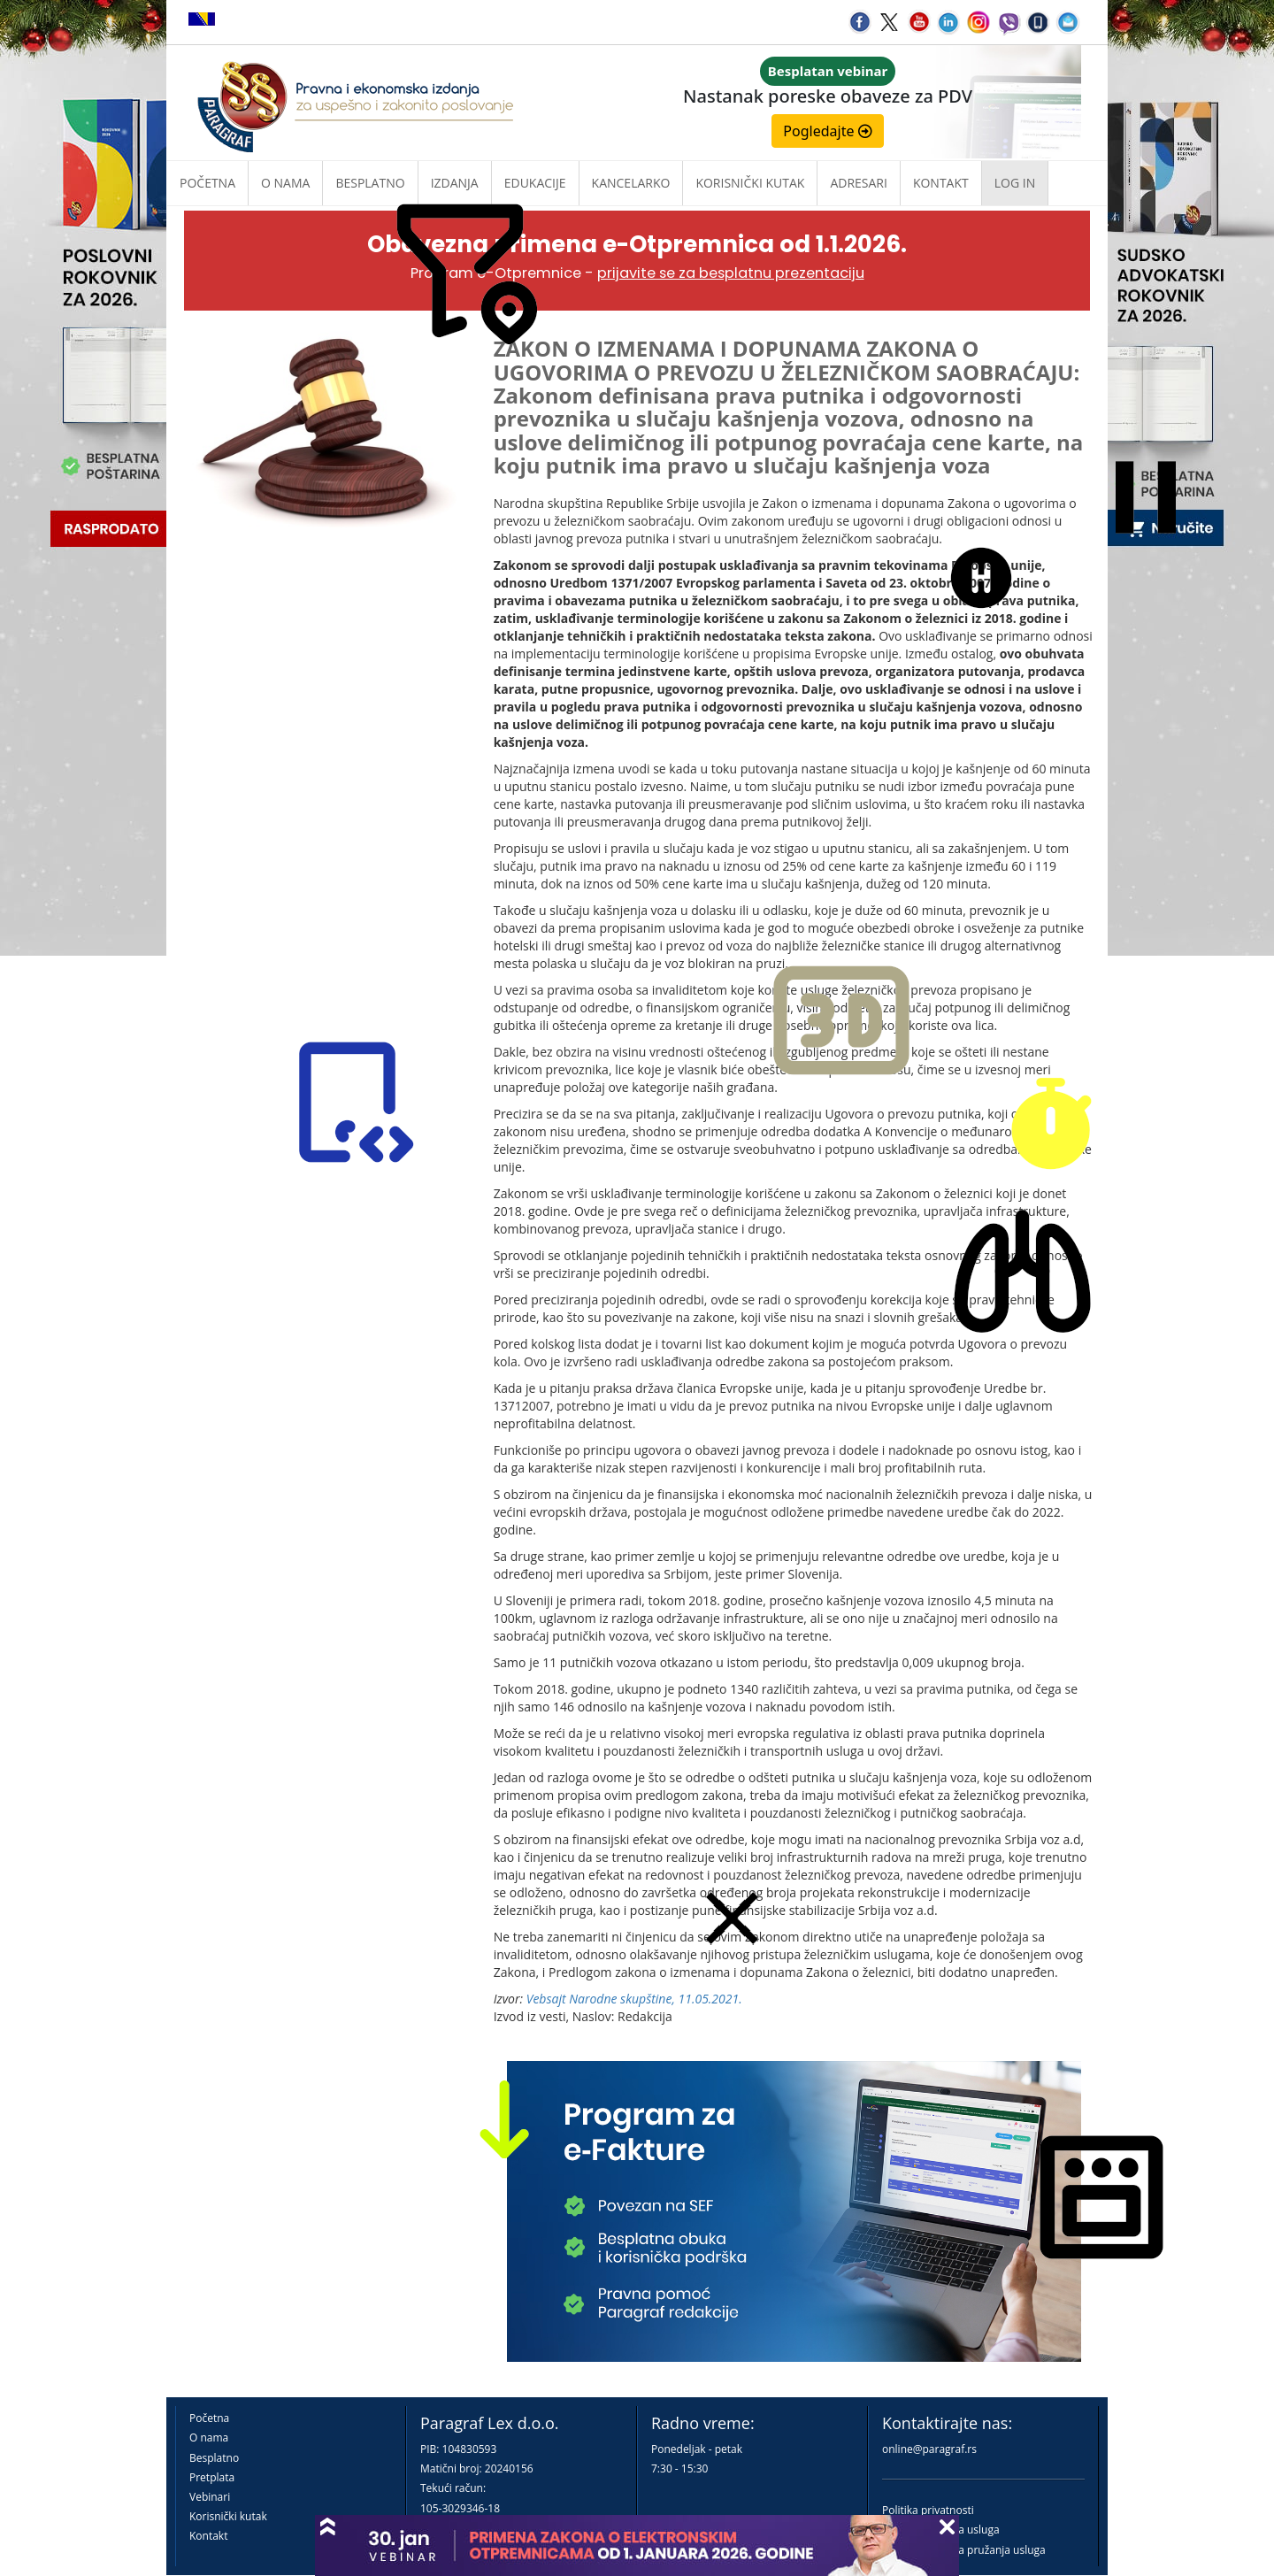  I want to click on enable 3D viewing mode, so click(841, 1020).